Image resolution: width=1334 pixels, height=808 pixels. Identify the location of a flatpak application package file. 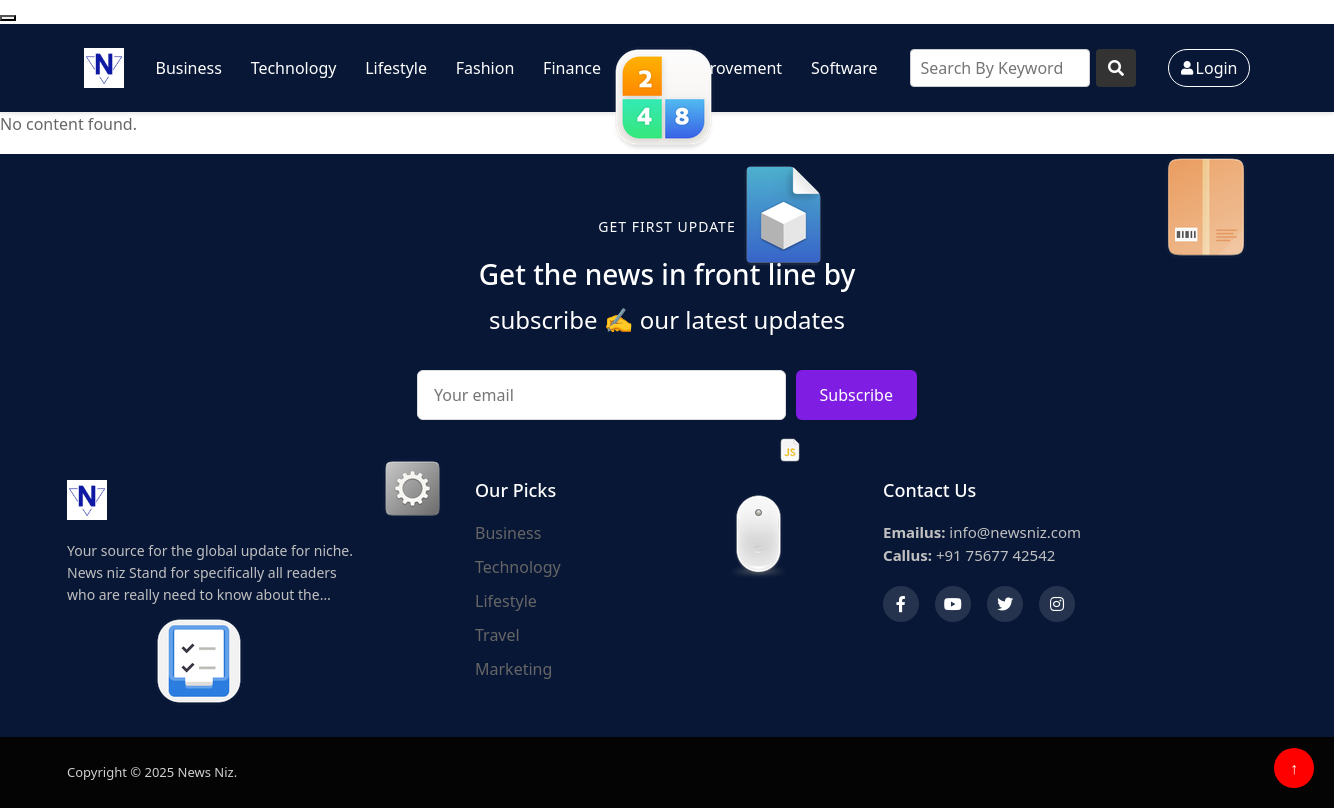
(783, 214).